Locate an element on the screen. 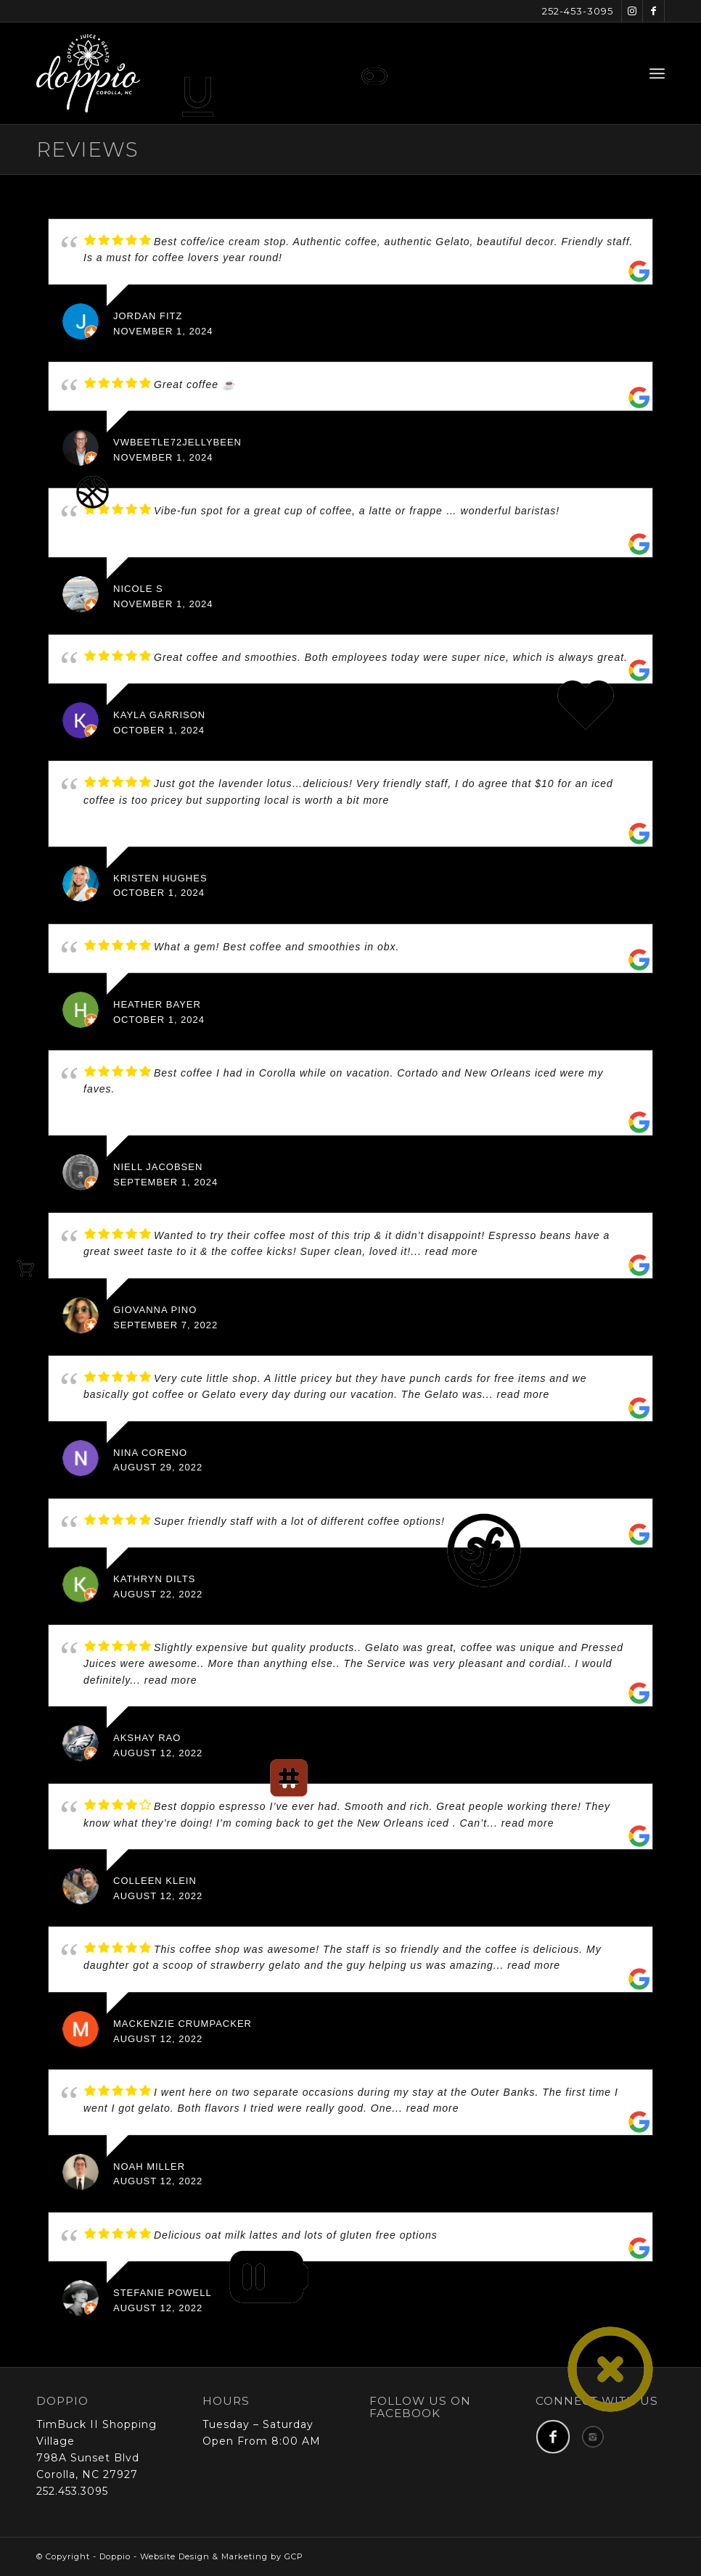 The height and width of the screenshot is (2576, 701). access sports scores and updates is located at coordinates (92, 492).